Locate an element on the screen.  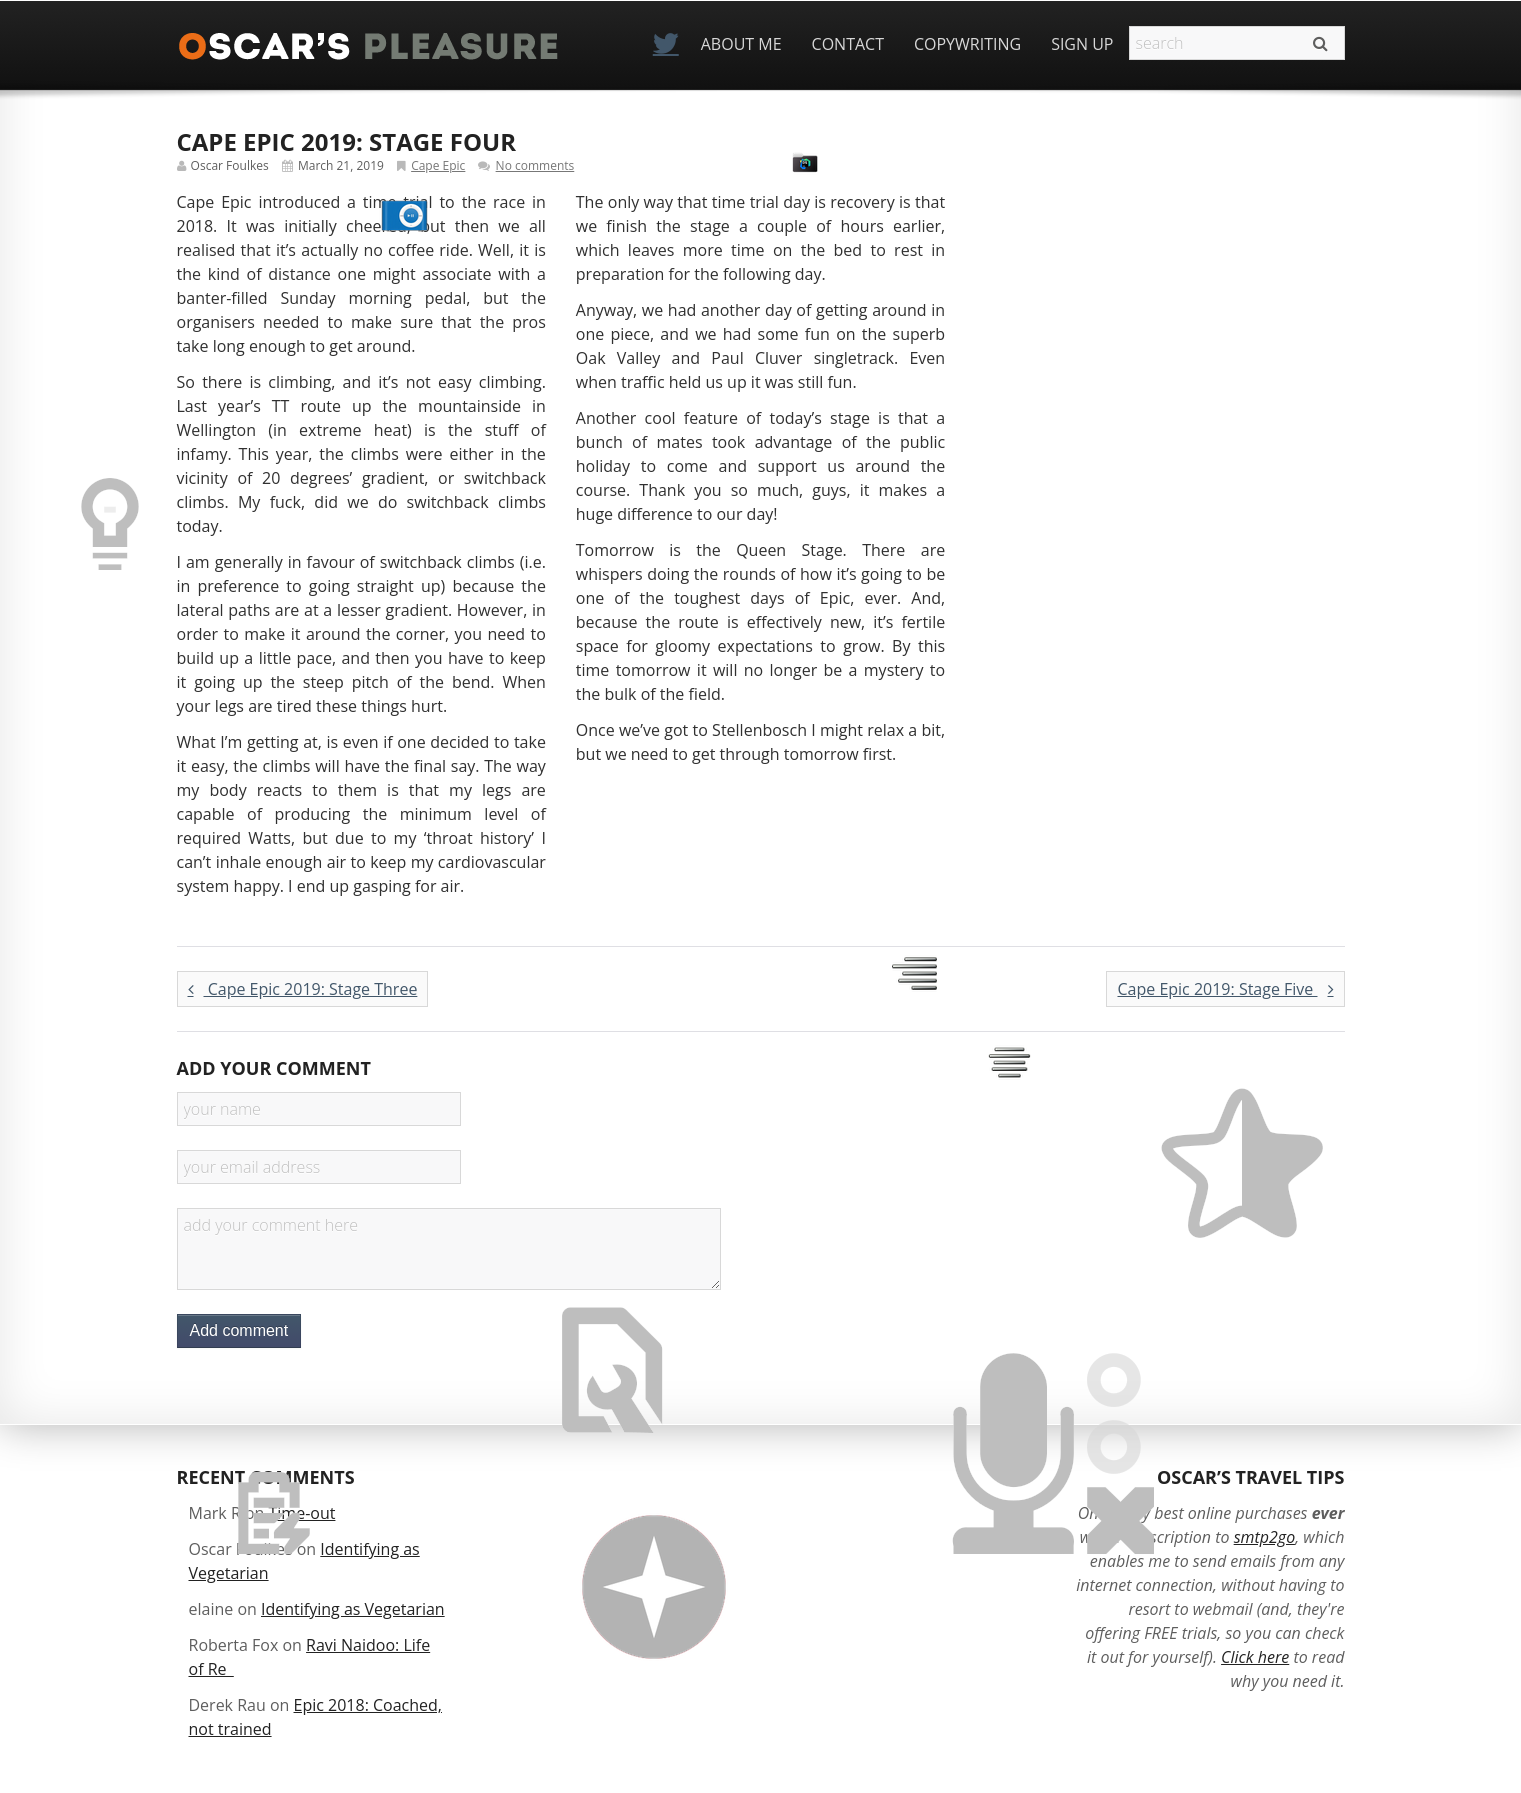
battery fully charged and currently charging is located at coordinates (269, 1513).